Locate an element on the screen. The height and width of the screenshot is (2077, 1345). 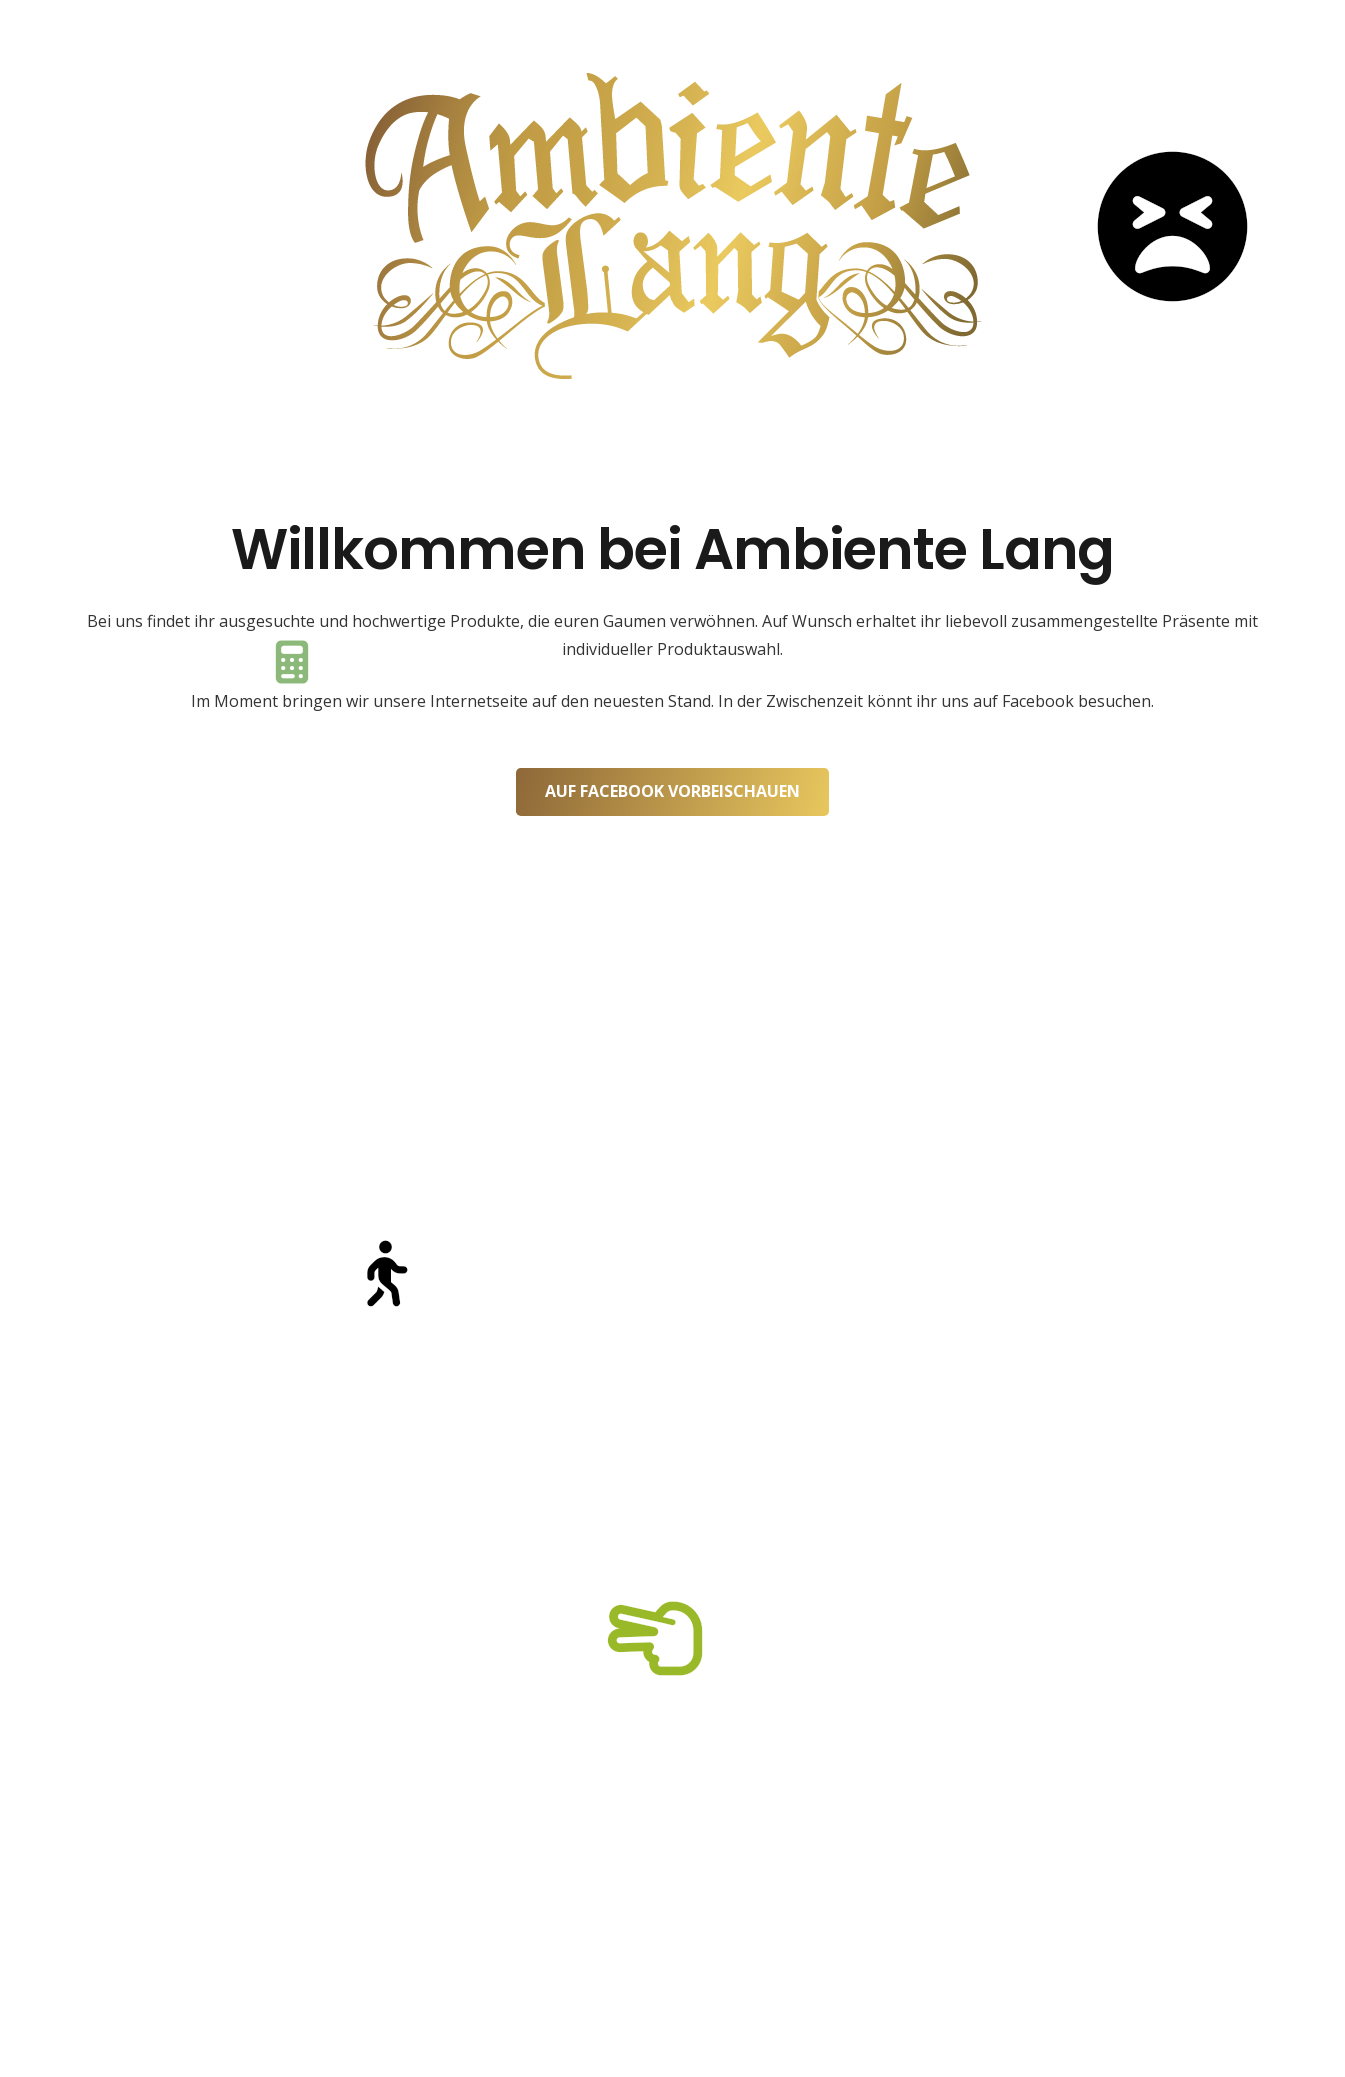
open the calculator app is located at coordinates (292, 662).